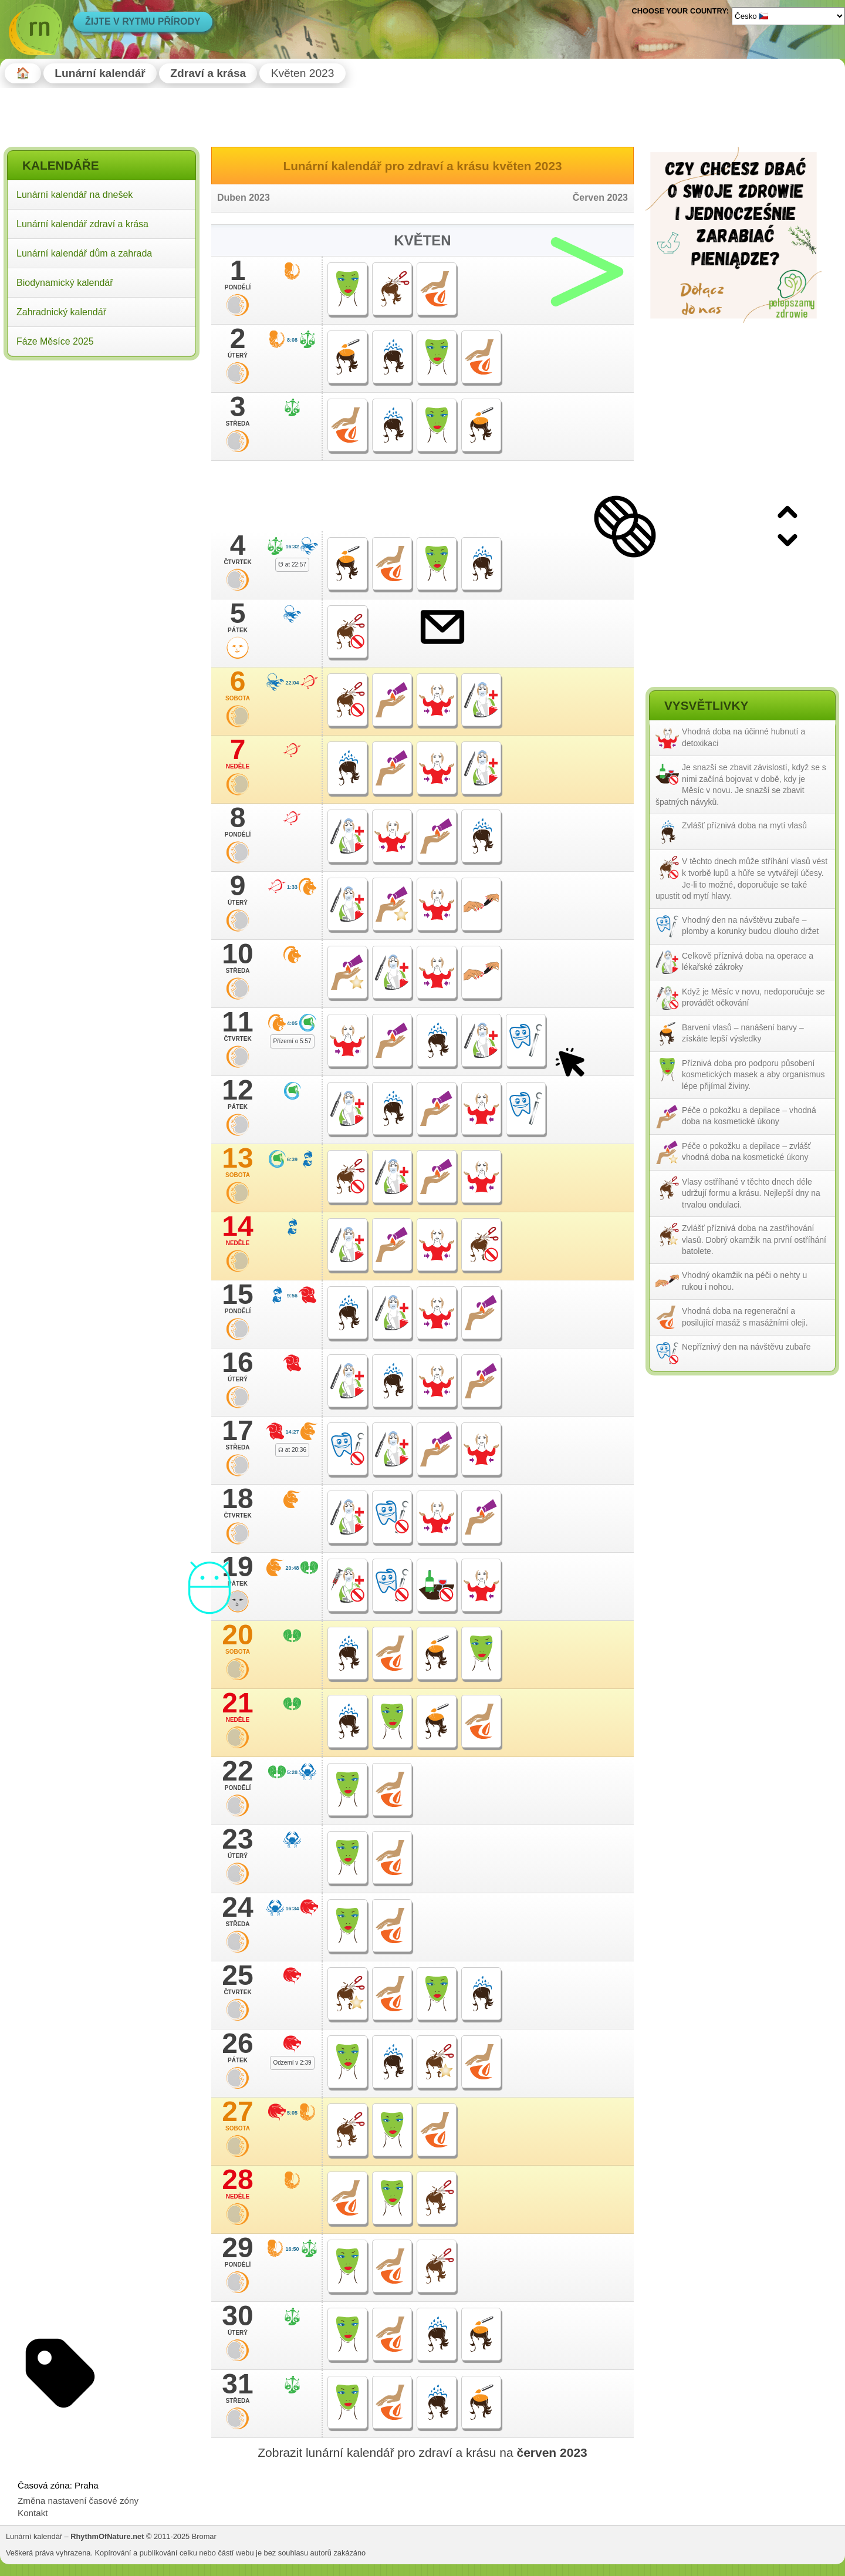 The width and height of the screenshot is (845, 2576). Describe the element at coordinates (572, 1064) in the screenshot. I see `click or tap to interact` at that location.